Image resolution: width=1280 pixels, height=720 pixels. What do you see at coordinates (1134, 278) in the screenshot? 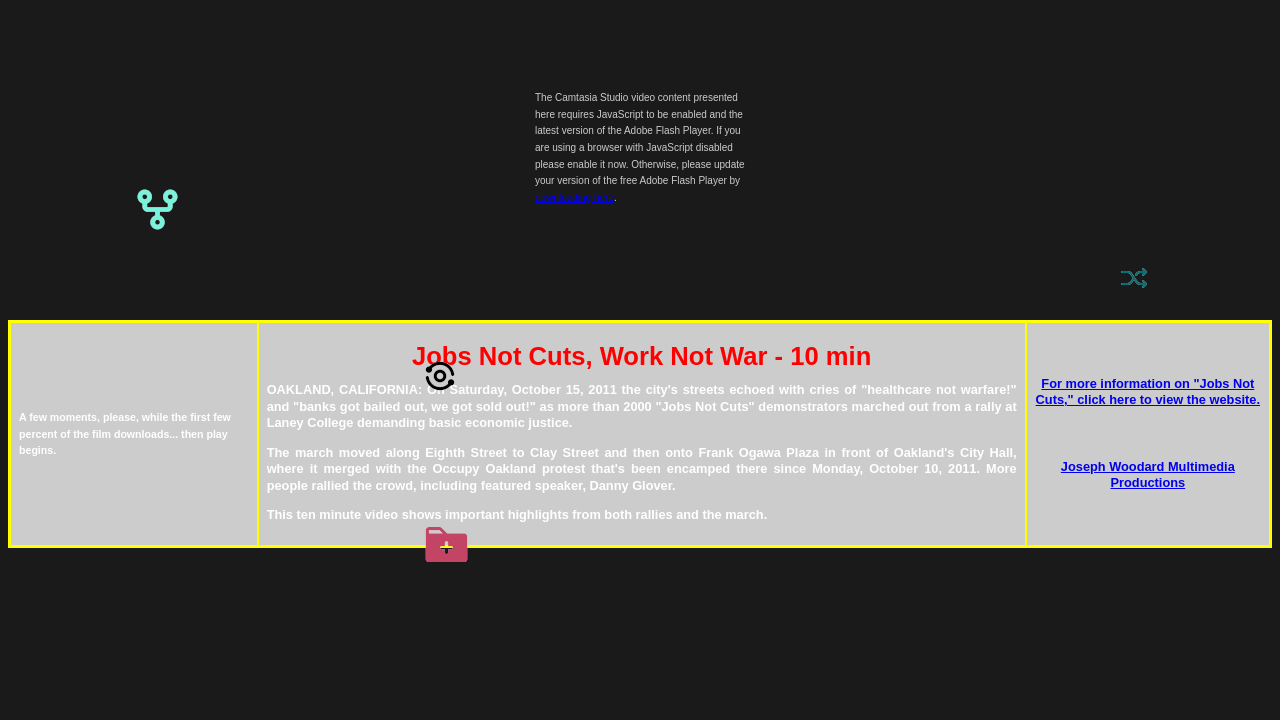
I see `shuffle playback order` at bounding box center [1134, 278].